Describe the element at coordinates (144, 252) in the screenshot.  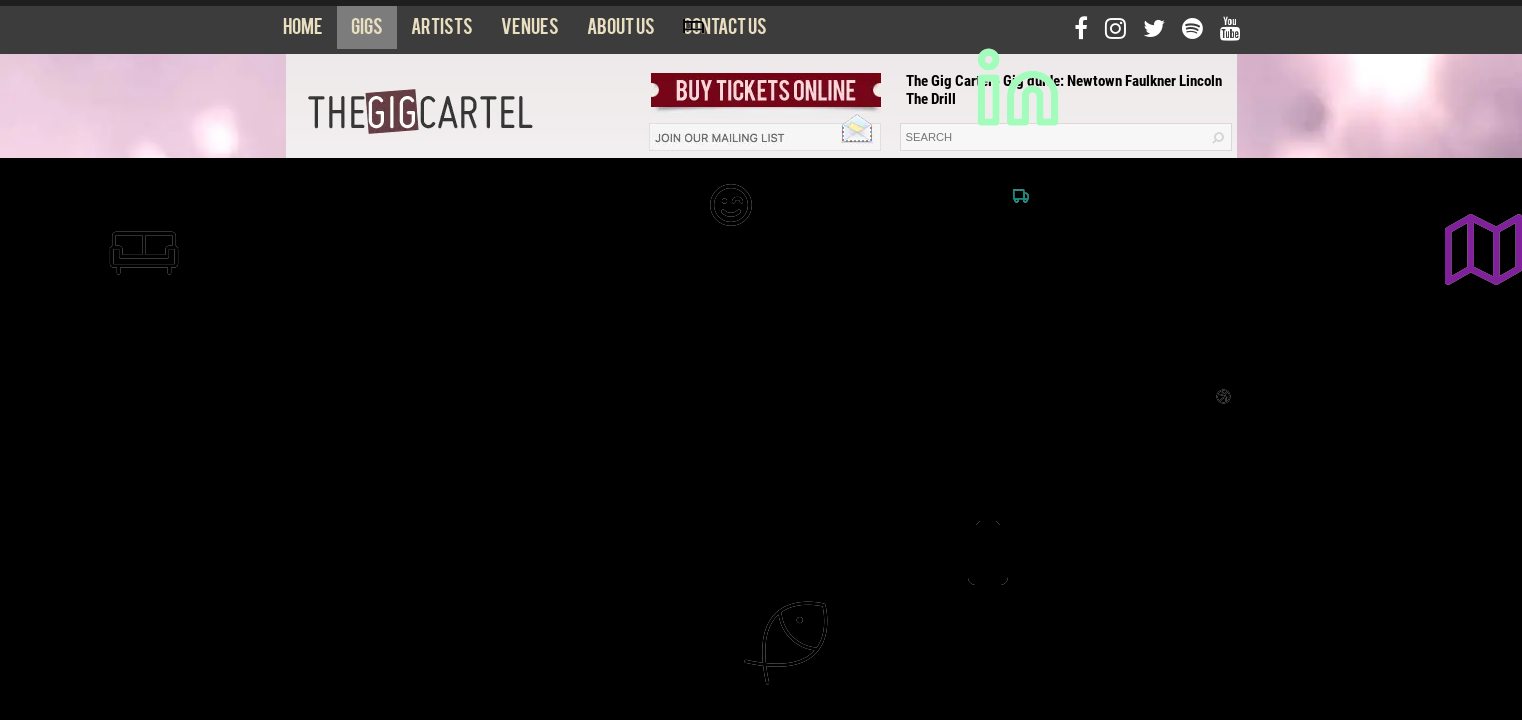
I see `browse furniture or home decor items` at that location.